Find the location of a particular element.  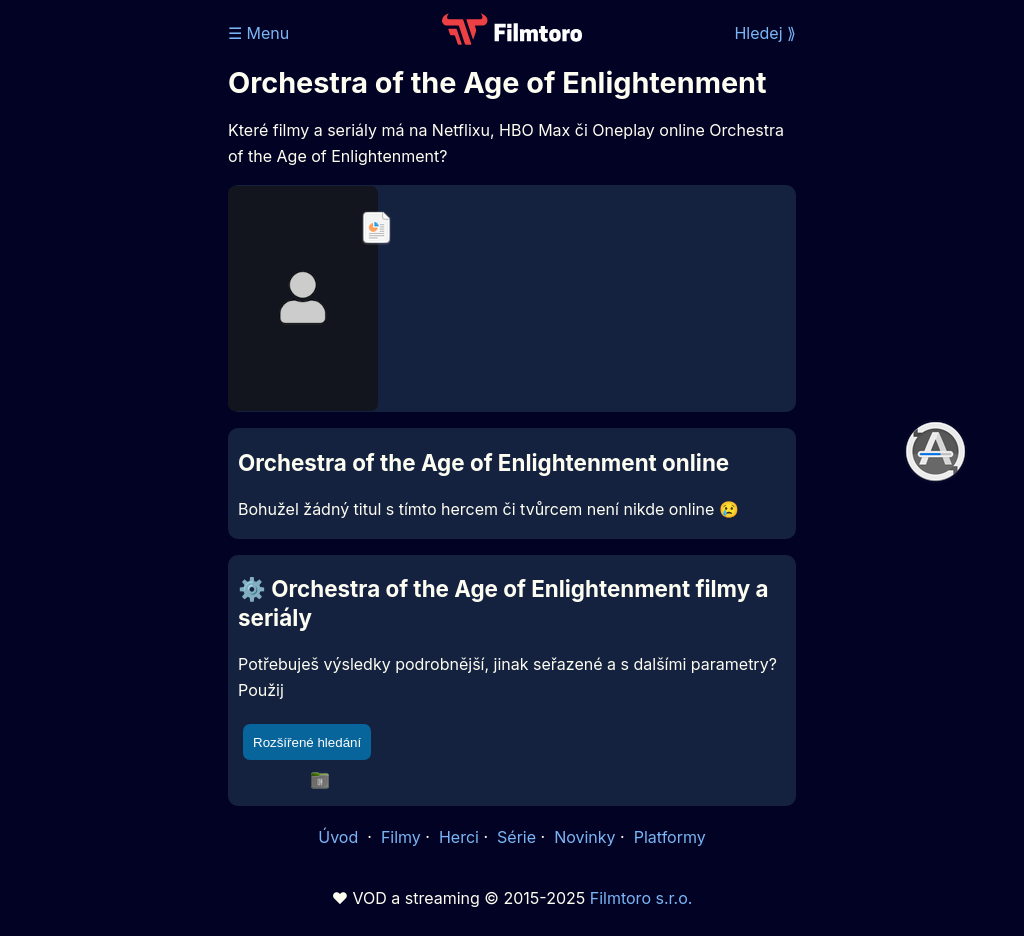

open templates folder is located at coordinates (320, 780).